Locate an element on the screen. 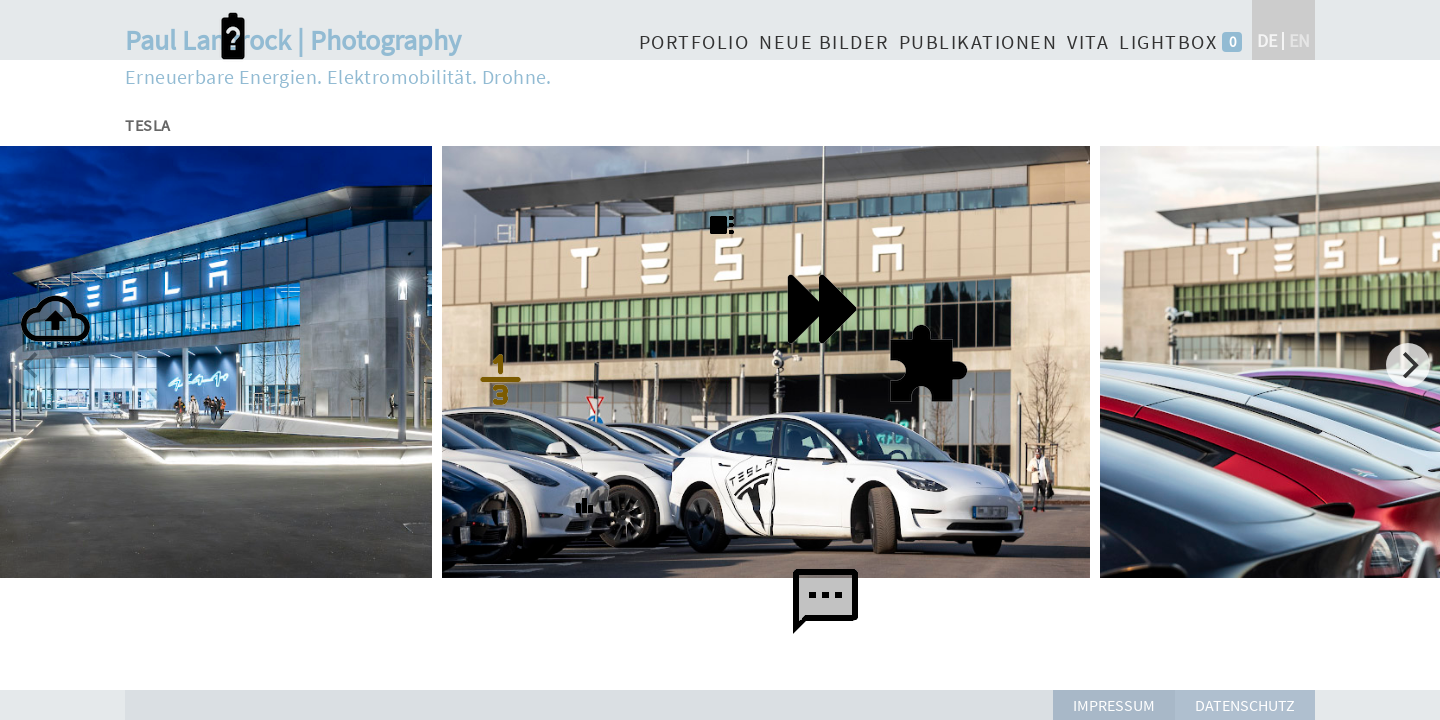  upload files to cloud storage is located at coordinates (55, 318).